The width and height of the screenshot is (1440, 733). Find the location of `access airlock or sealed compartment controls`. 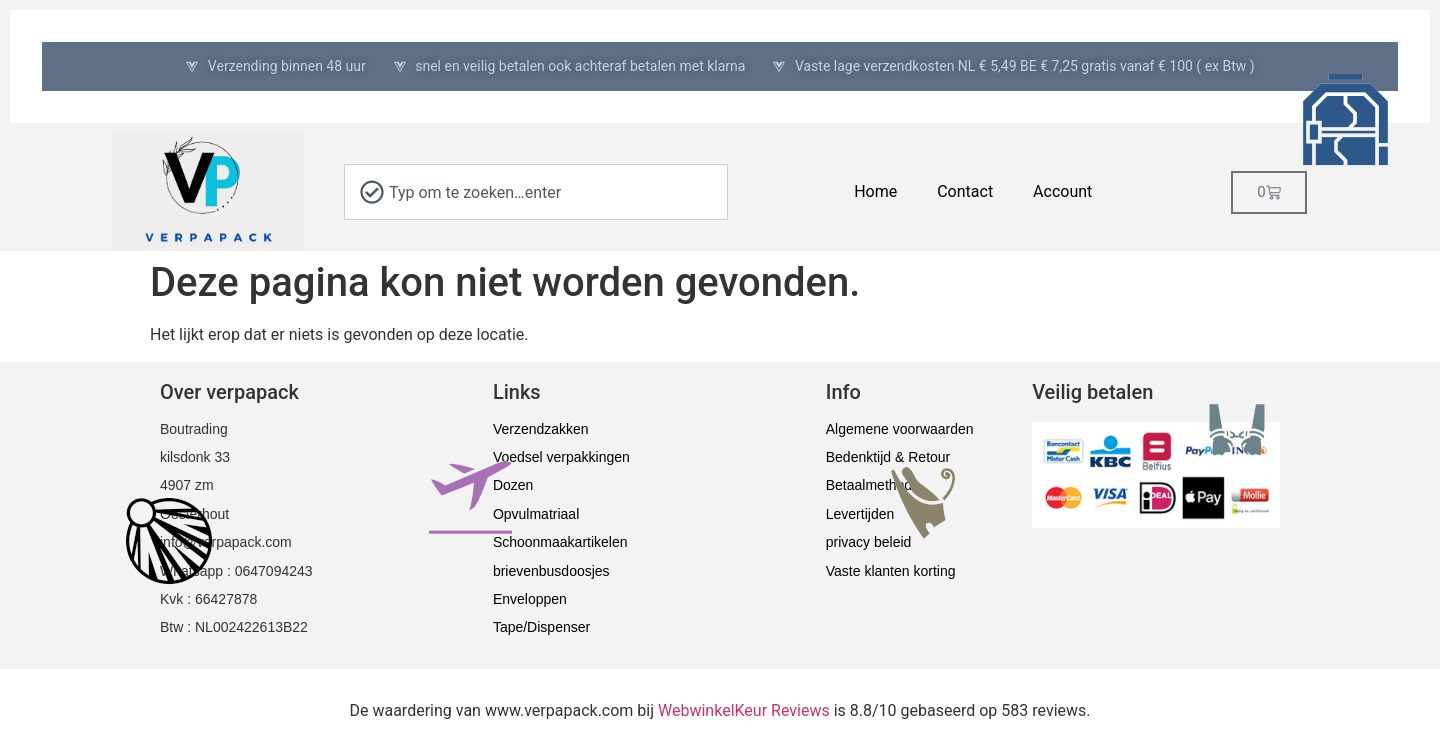

access airlock or sealed compartment controls is located at coordinates (1345, 119).